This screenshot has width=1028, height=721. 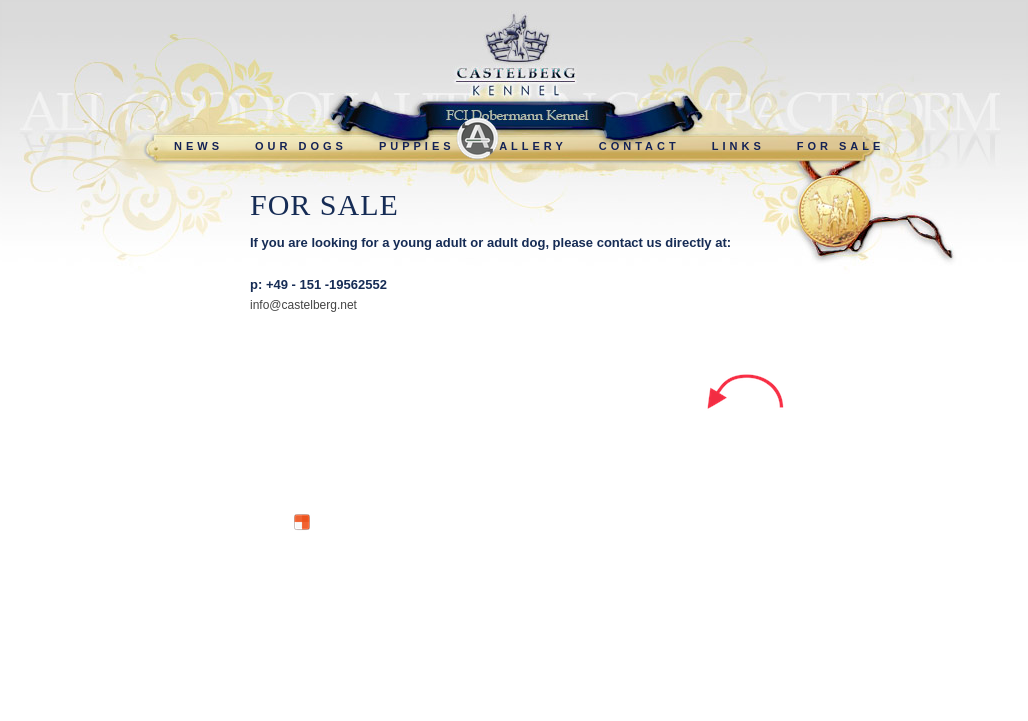 What do you see at coordinates (477, 138) in the screenshot?
I see `open the software updater application` at bounding box center [477, 138].